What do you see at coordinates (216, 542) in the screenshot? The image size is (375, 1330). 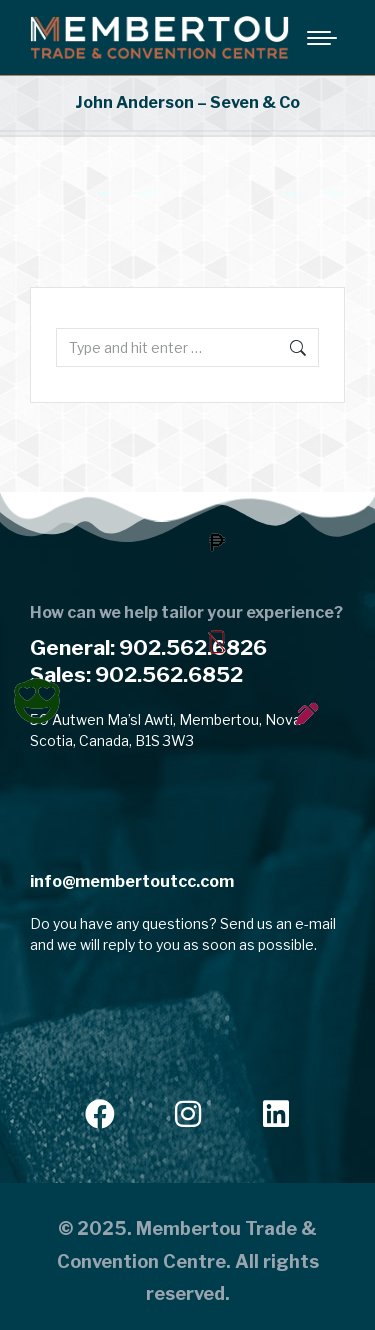 I see `indicates pricing or payment in Philippine pesos` at bounding box center [216, 542].